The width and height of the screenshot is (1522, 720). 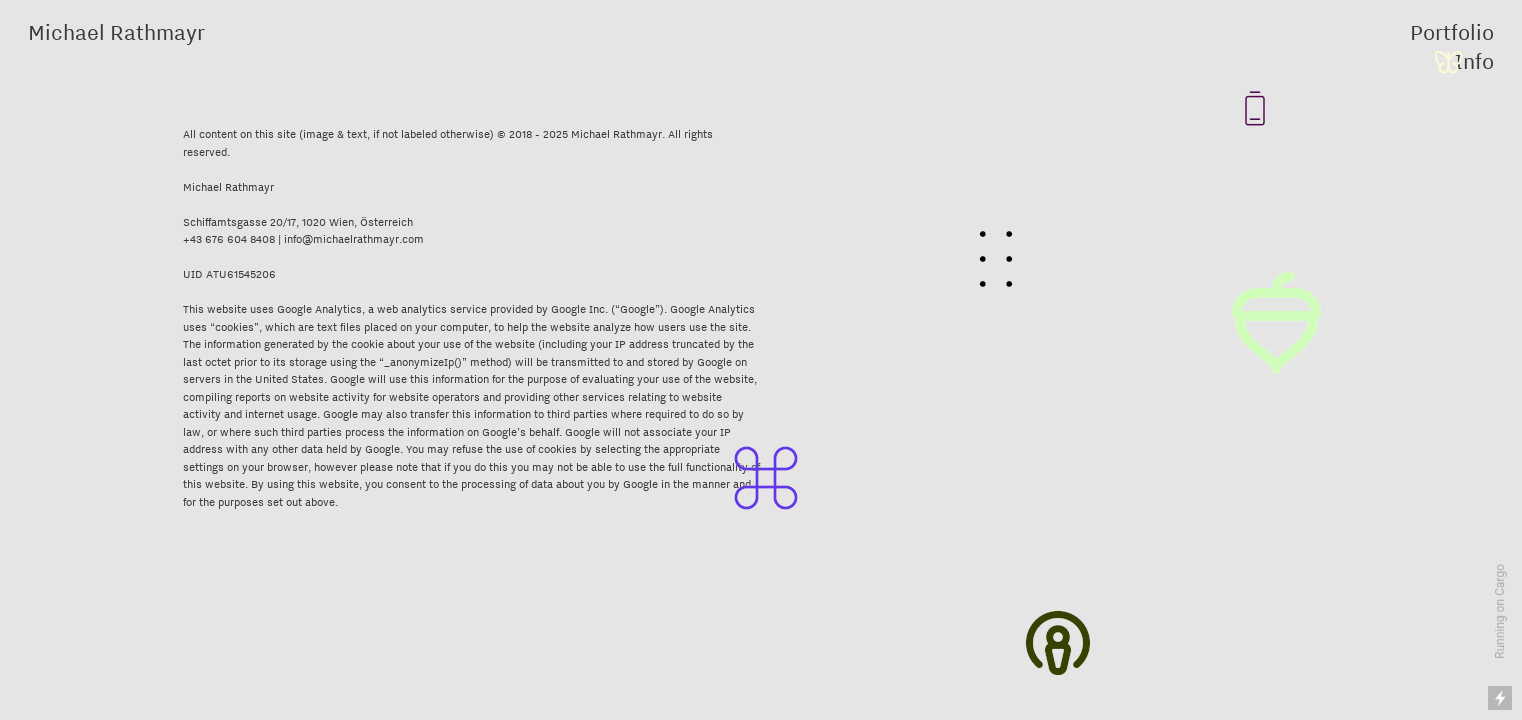 I want to click on command key modifier for keyboard shortcuts, so click(x=766, y=478).